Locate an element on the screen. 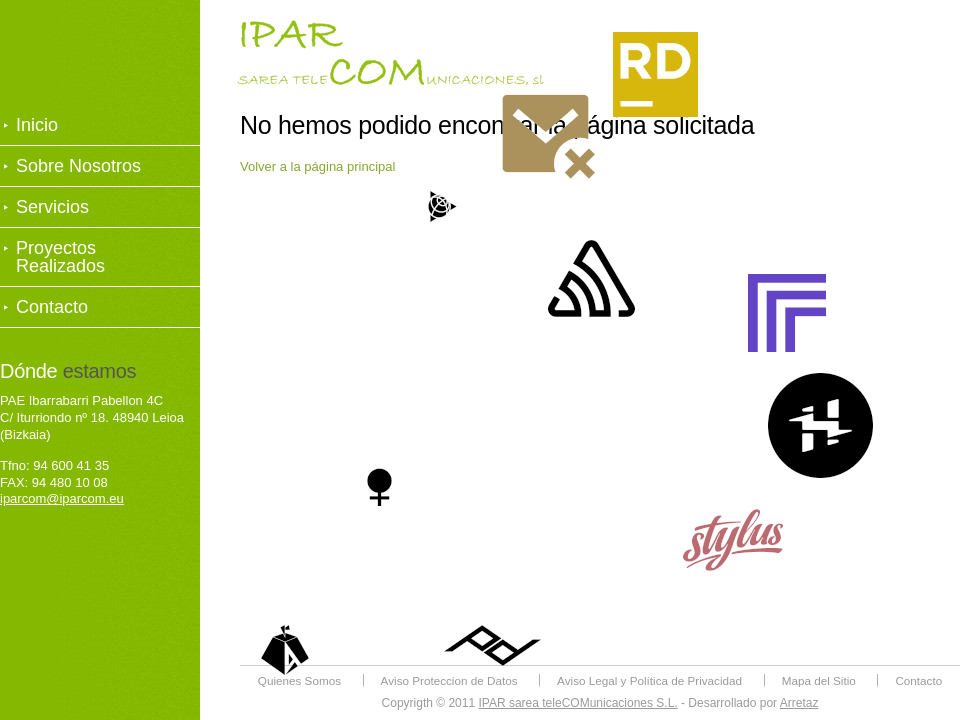 The height and width of the screenshot is (720, 960). open JetBrains Rider IDE is located at coordinates (655, 74).